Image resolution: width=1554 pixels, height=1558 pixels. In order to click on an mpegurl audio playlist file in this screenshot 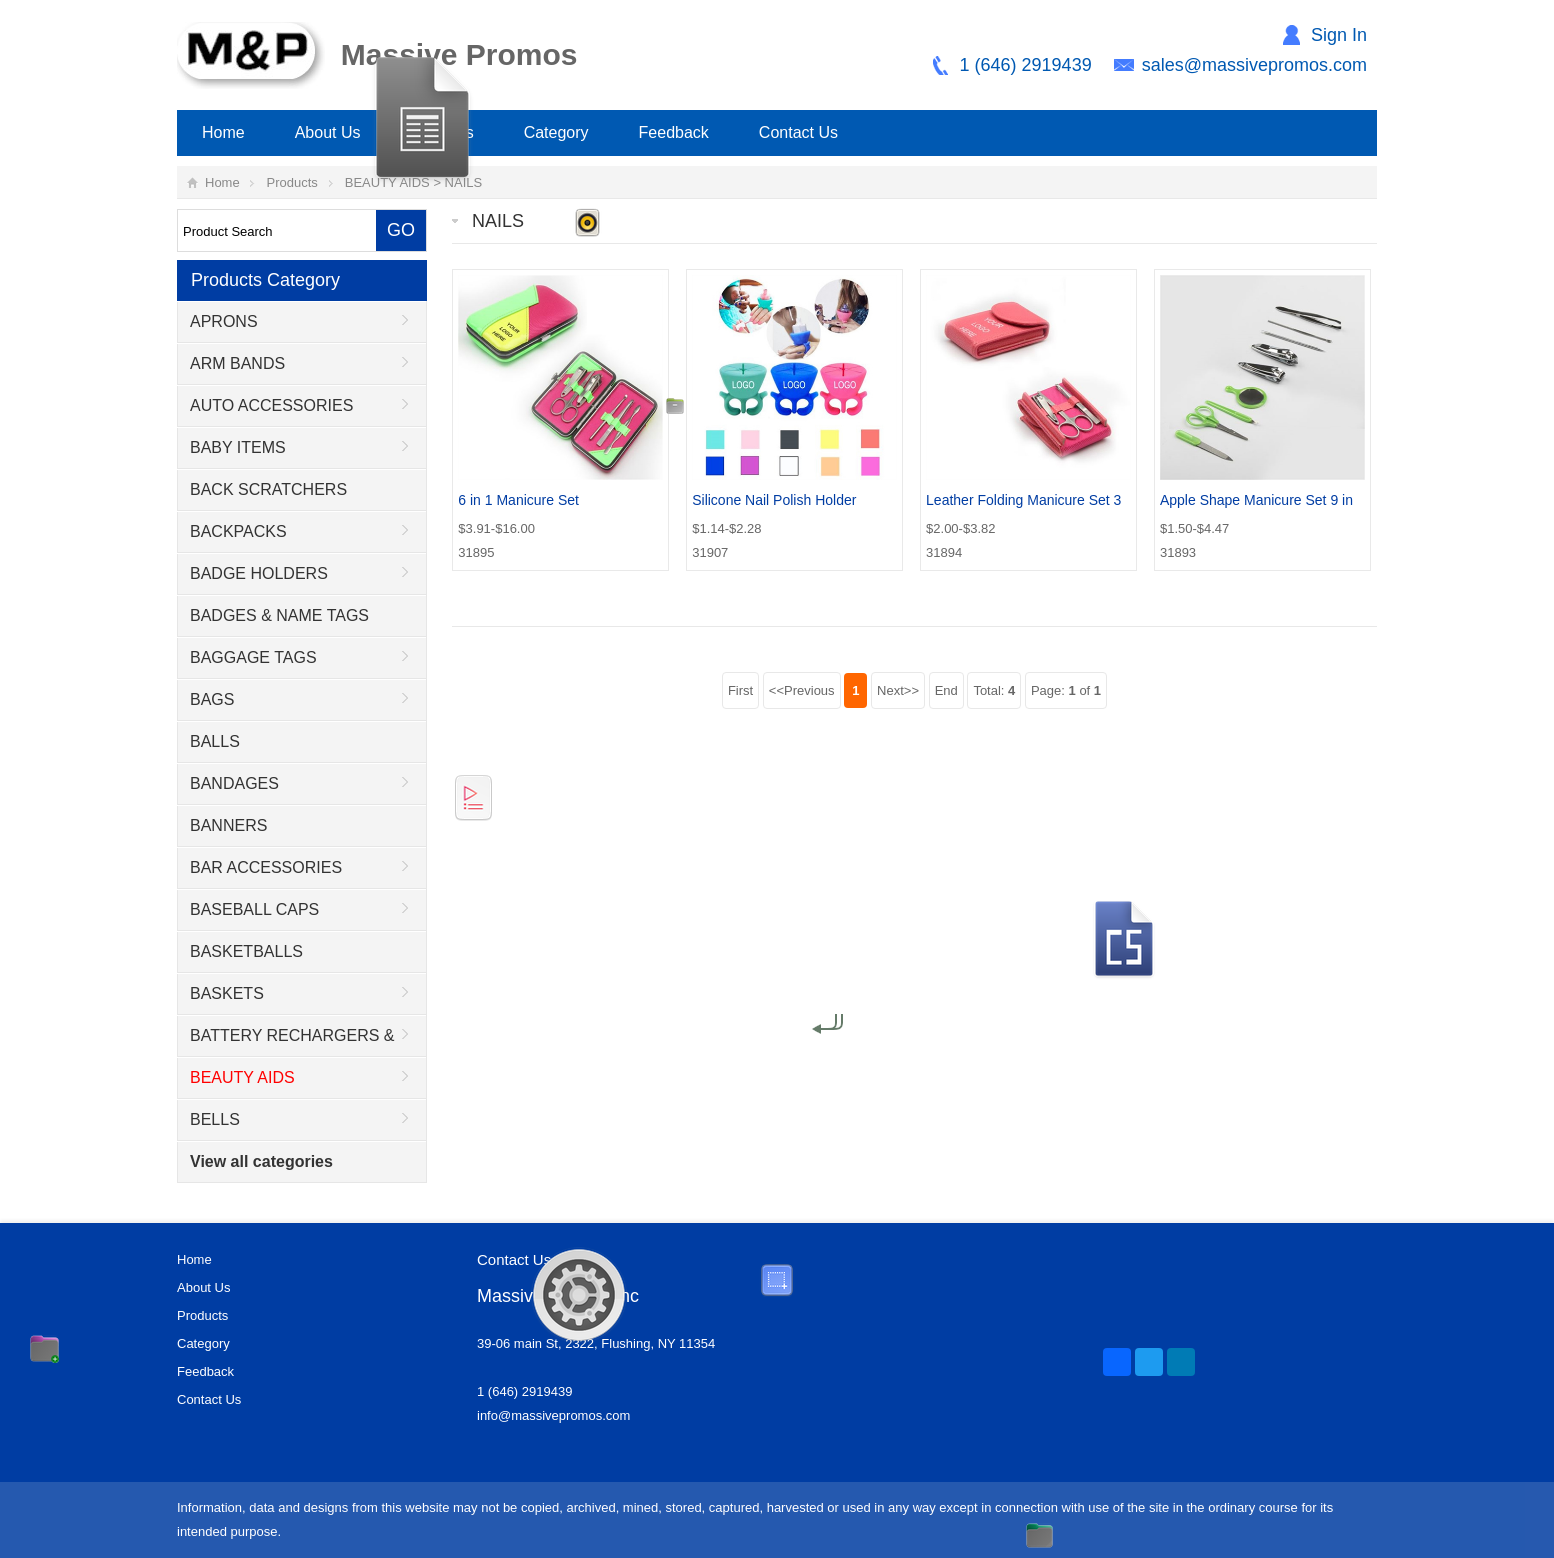, I will do `click(473, 797)`.